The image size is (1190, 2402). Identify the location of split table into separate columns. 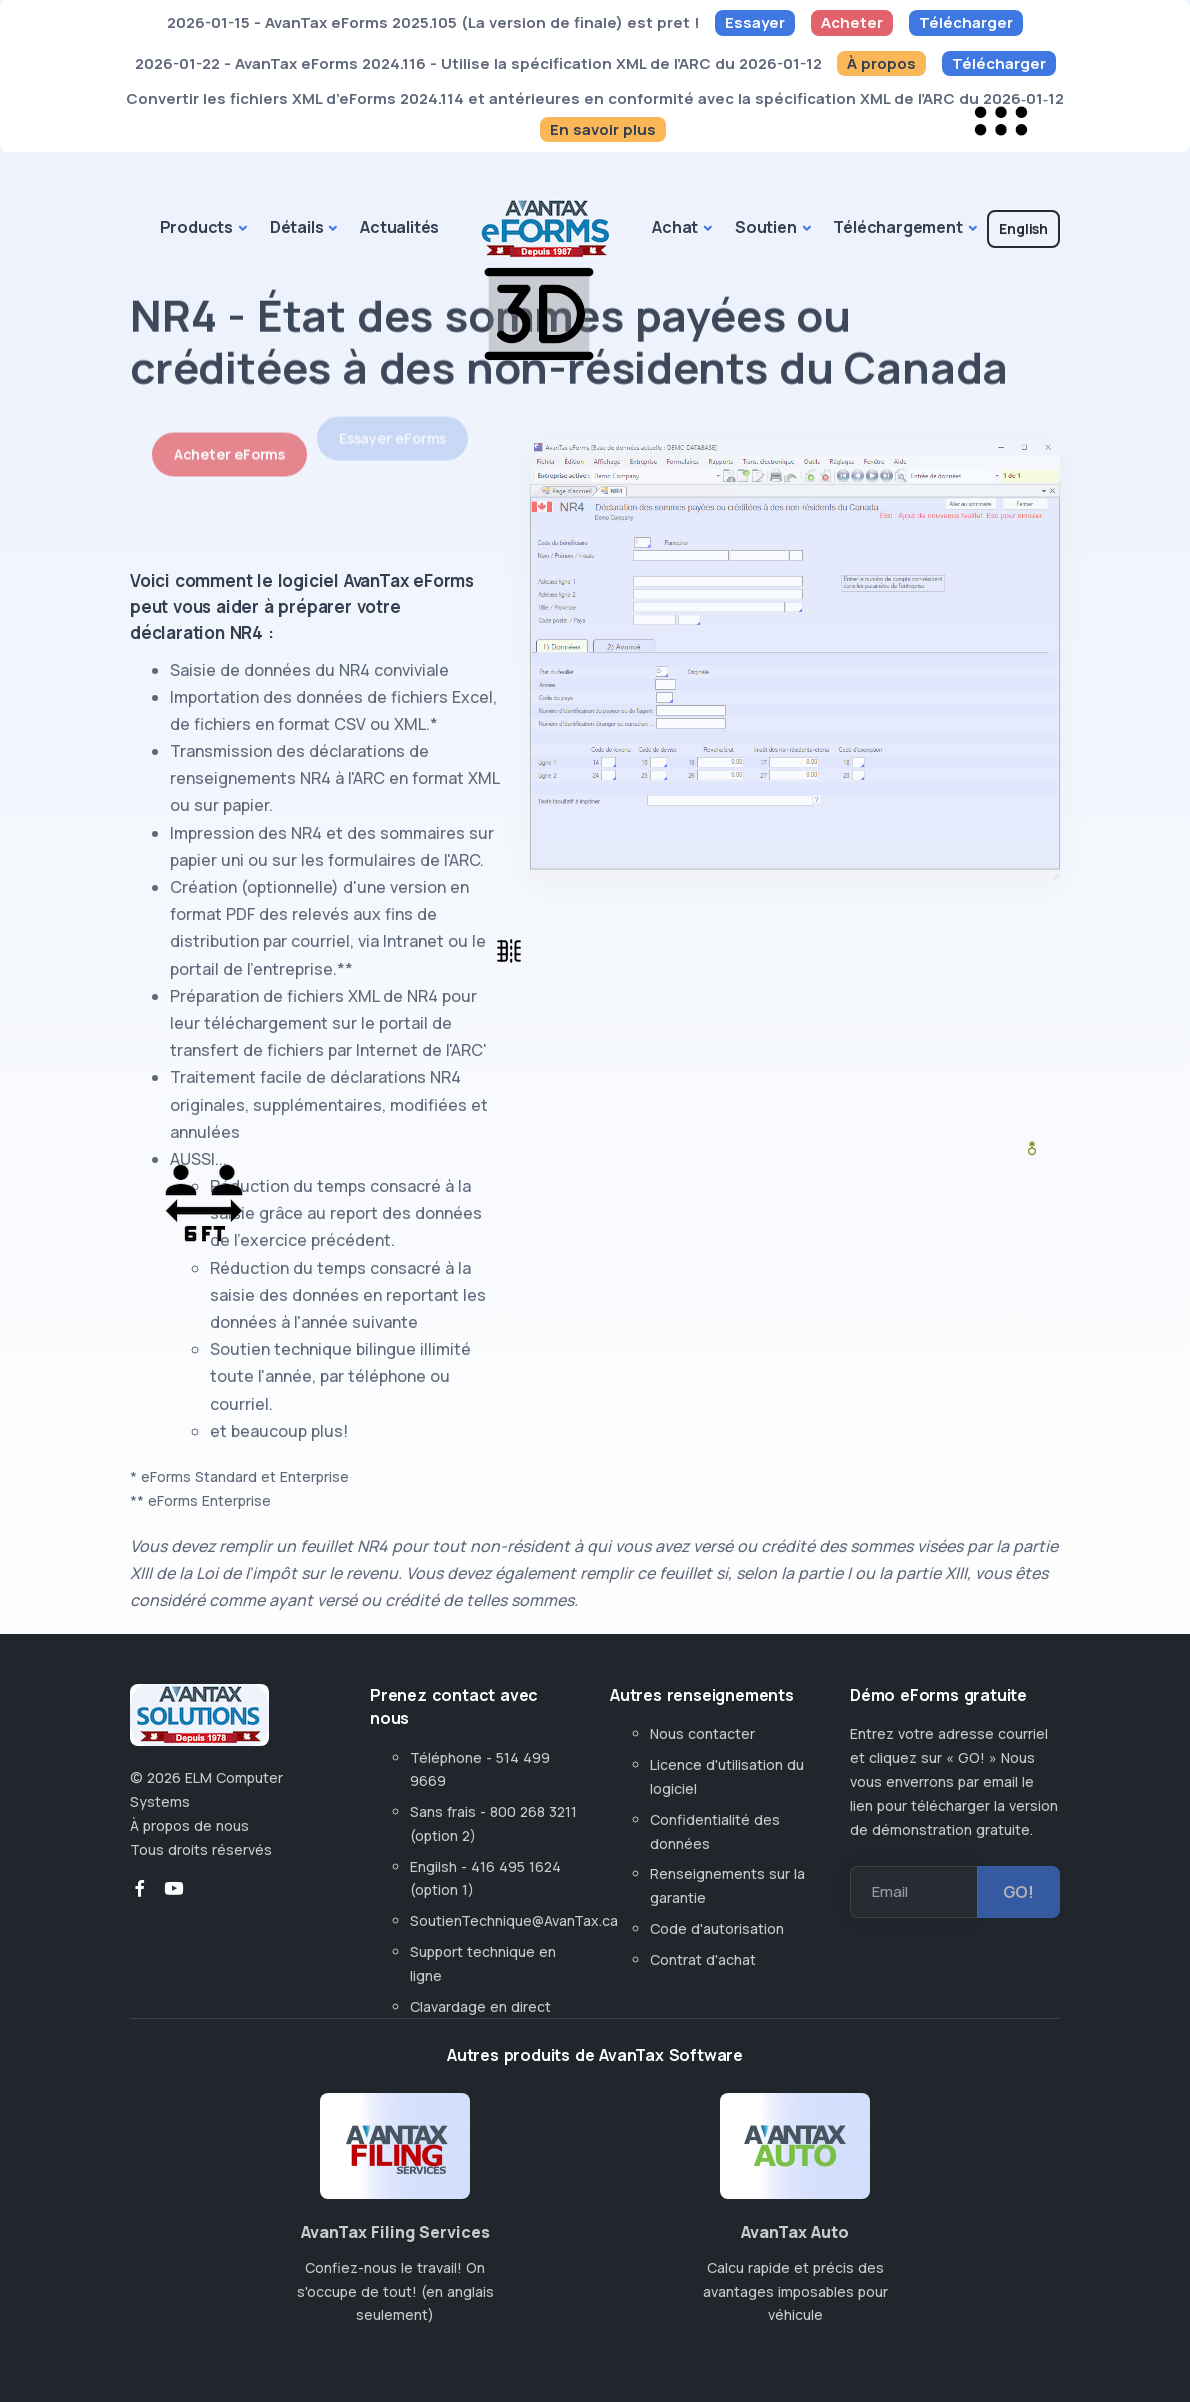
(509, 951).